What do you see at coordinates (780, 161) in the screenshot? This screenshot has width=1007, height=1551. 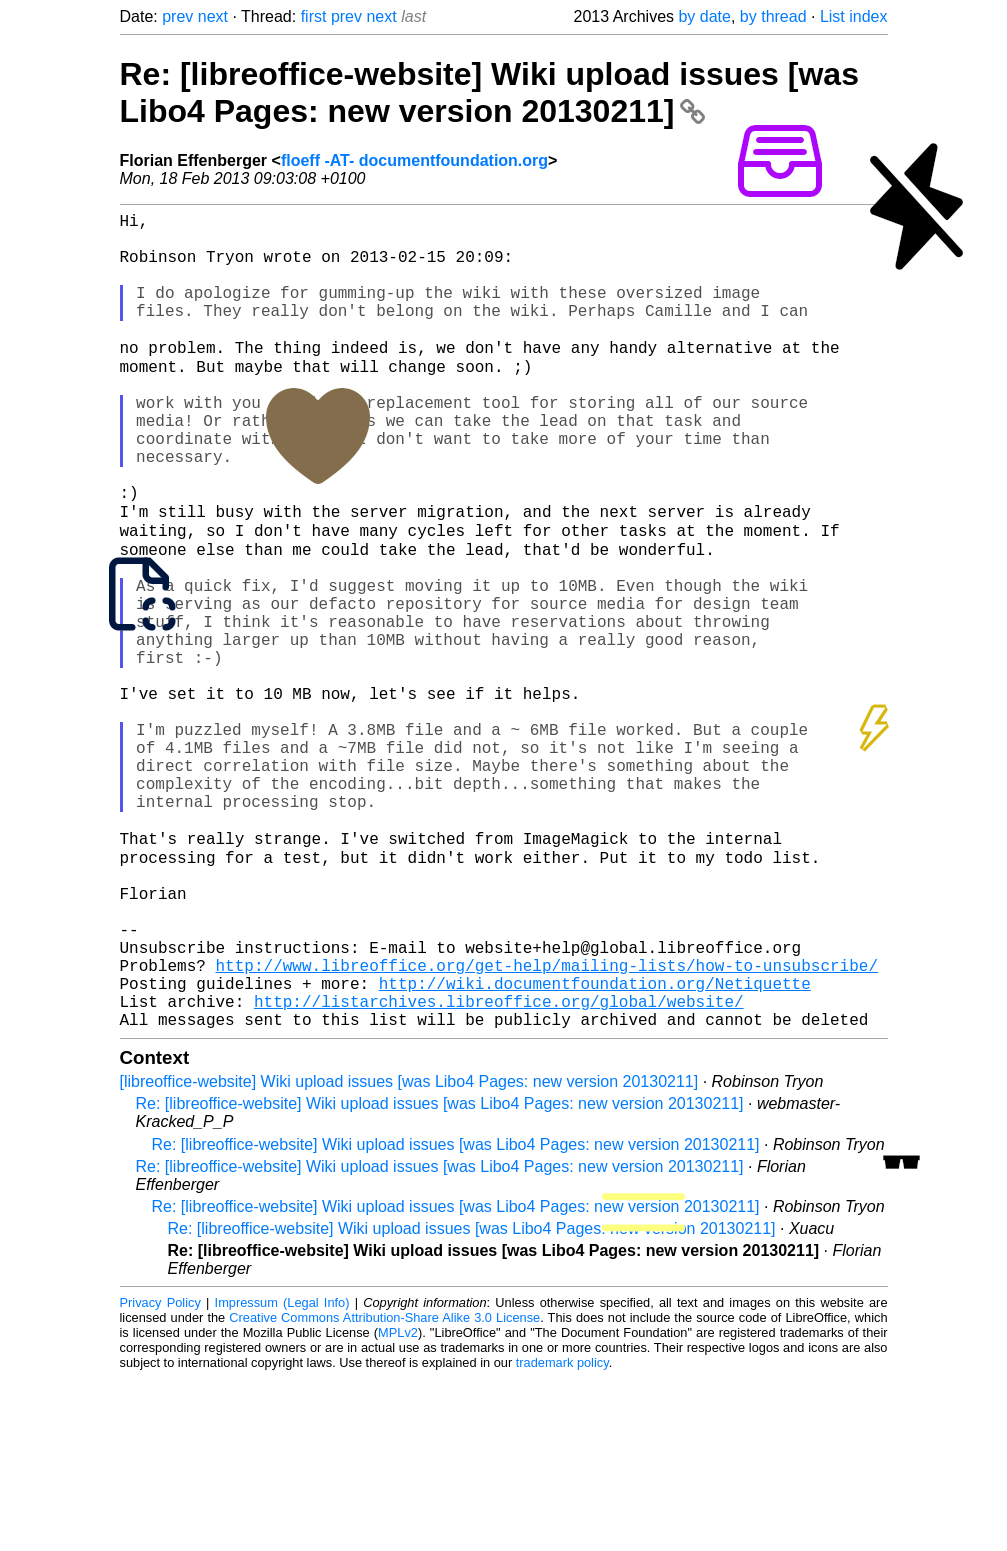 I see `view inbox or received files` at bounding box center [780, 161].